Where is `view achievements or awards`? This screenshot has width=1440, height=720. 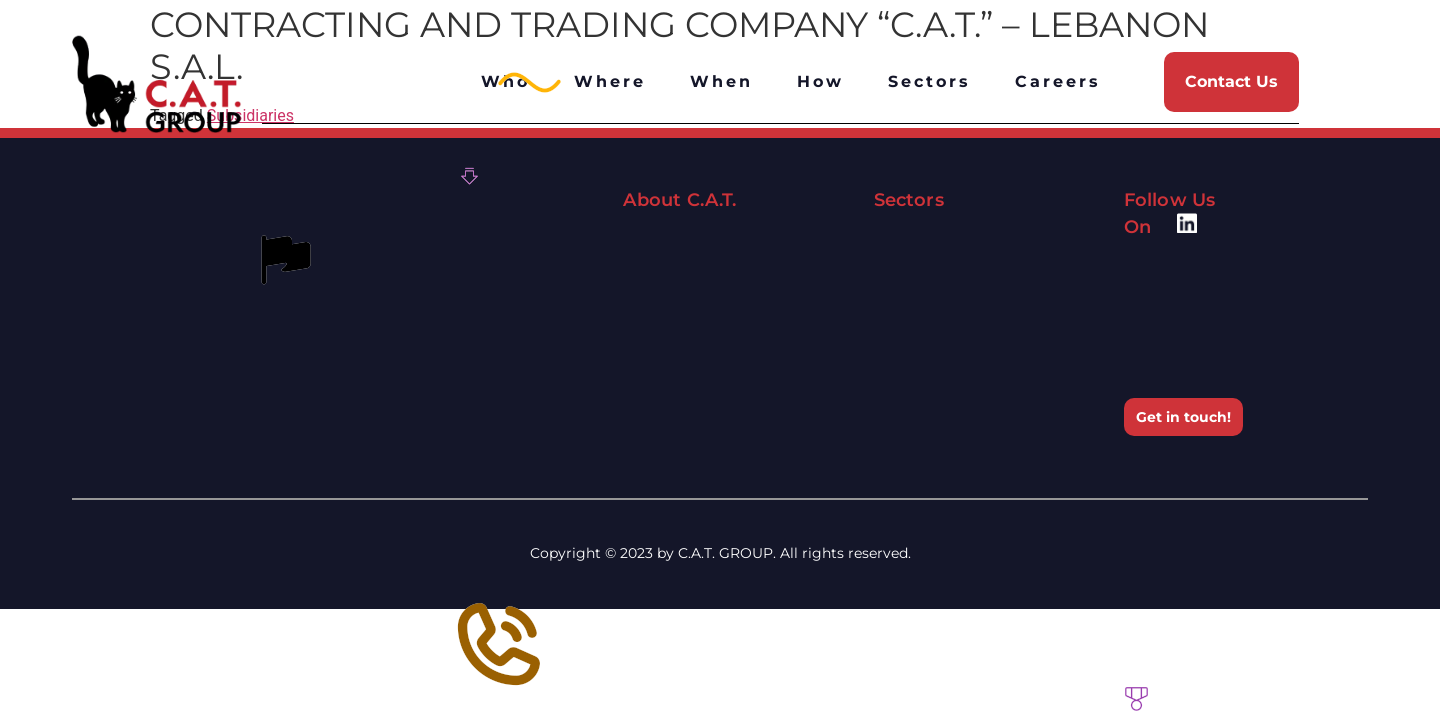 view achievements or awards is located at coordinates (1136, 697).